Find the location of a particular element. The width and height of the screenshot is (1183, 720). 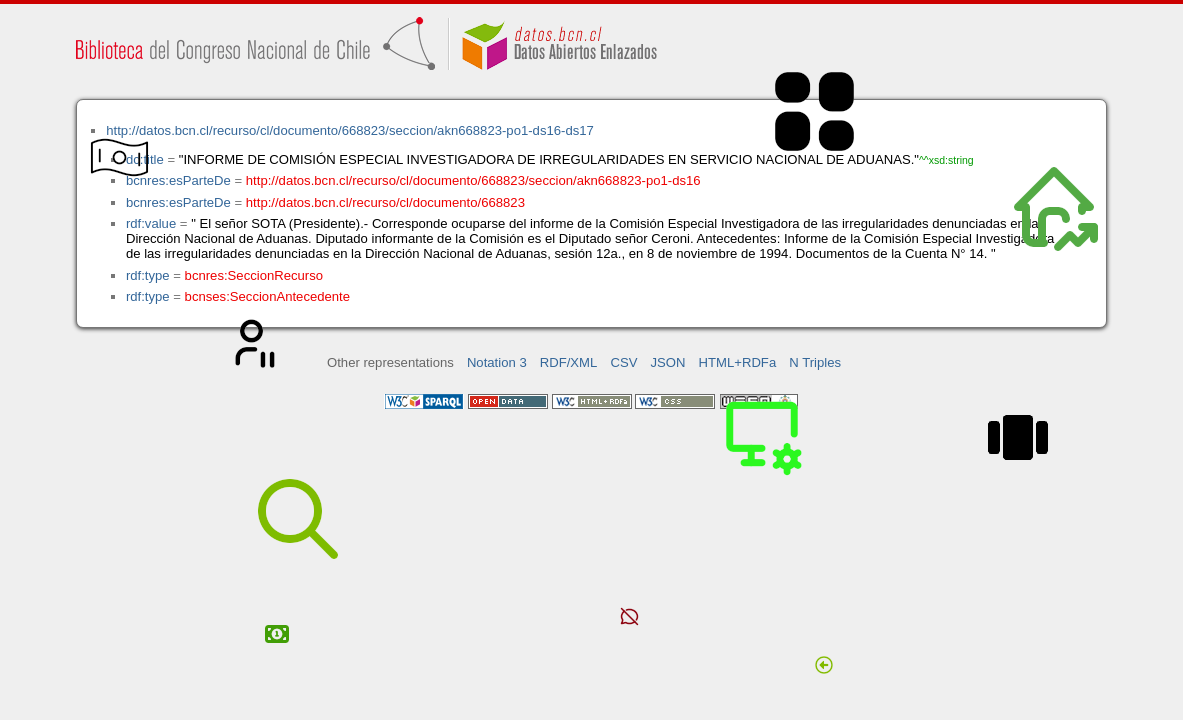

pause or temporarily suspend a user account is located at coordinates (251, 342).